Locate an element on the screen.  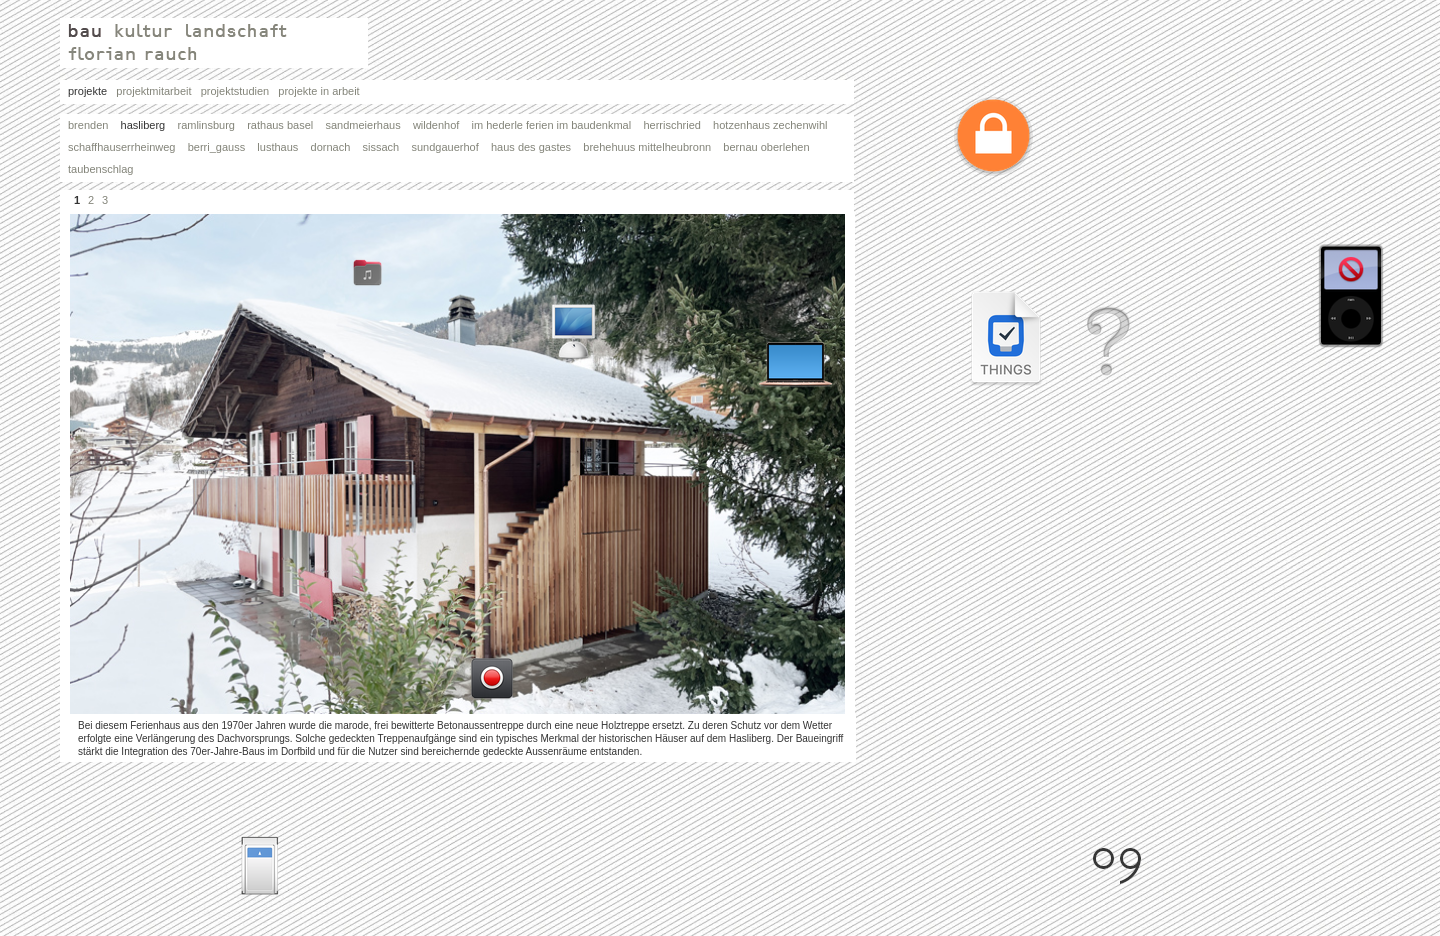
indicates an unknown or unrecognized file type is located at coordinates (1108, 342).